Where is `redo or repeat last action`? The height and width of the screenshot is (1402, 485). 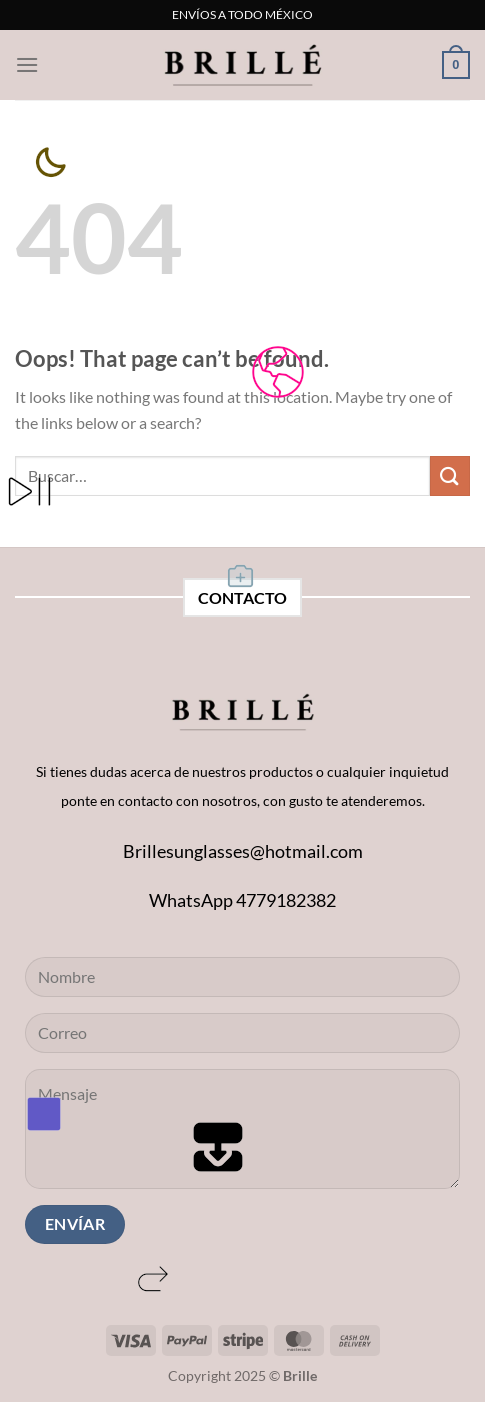
redo or repeat last action is located at coordinates (153, 1280).